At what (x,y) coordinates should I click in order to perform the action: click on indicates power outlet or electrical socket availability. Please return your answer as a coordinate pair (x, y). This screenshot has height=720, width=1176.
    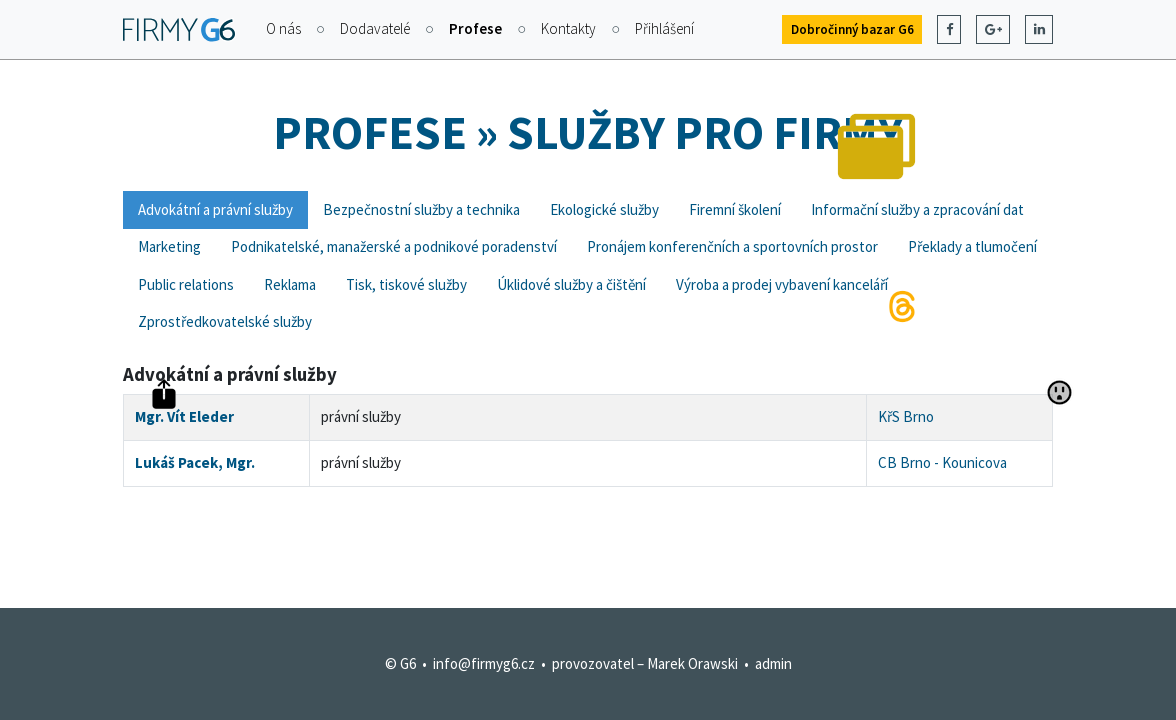
    Looking at the image, I should click on (1059, 392).